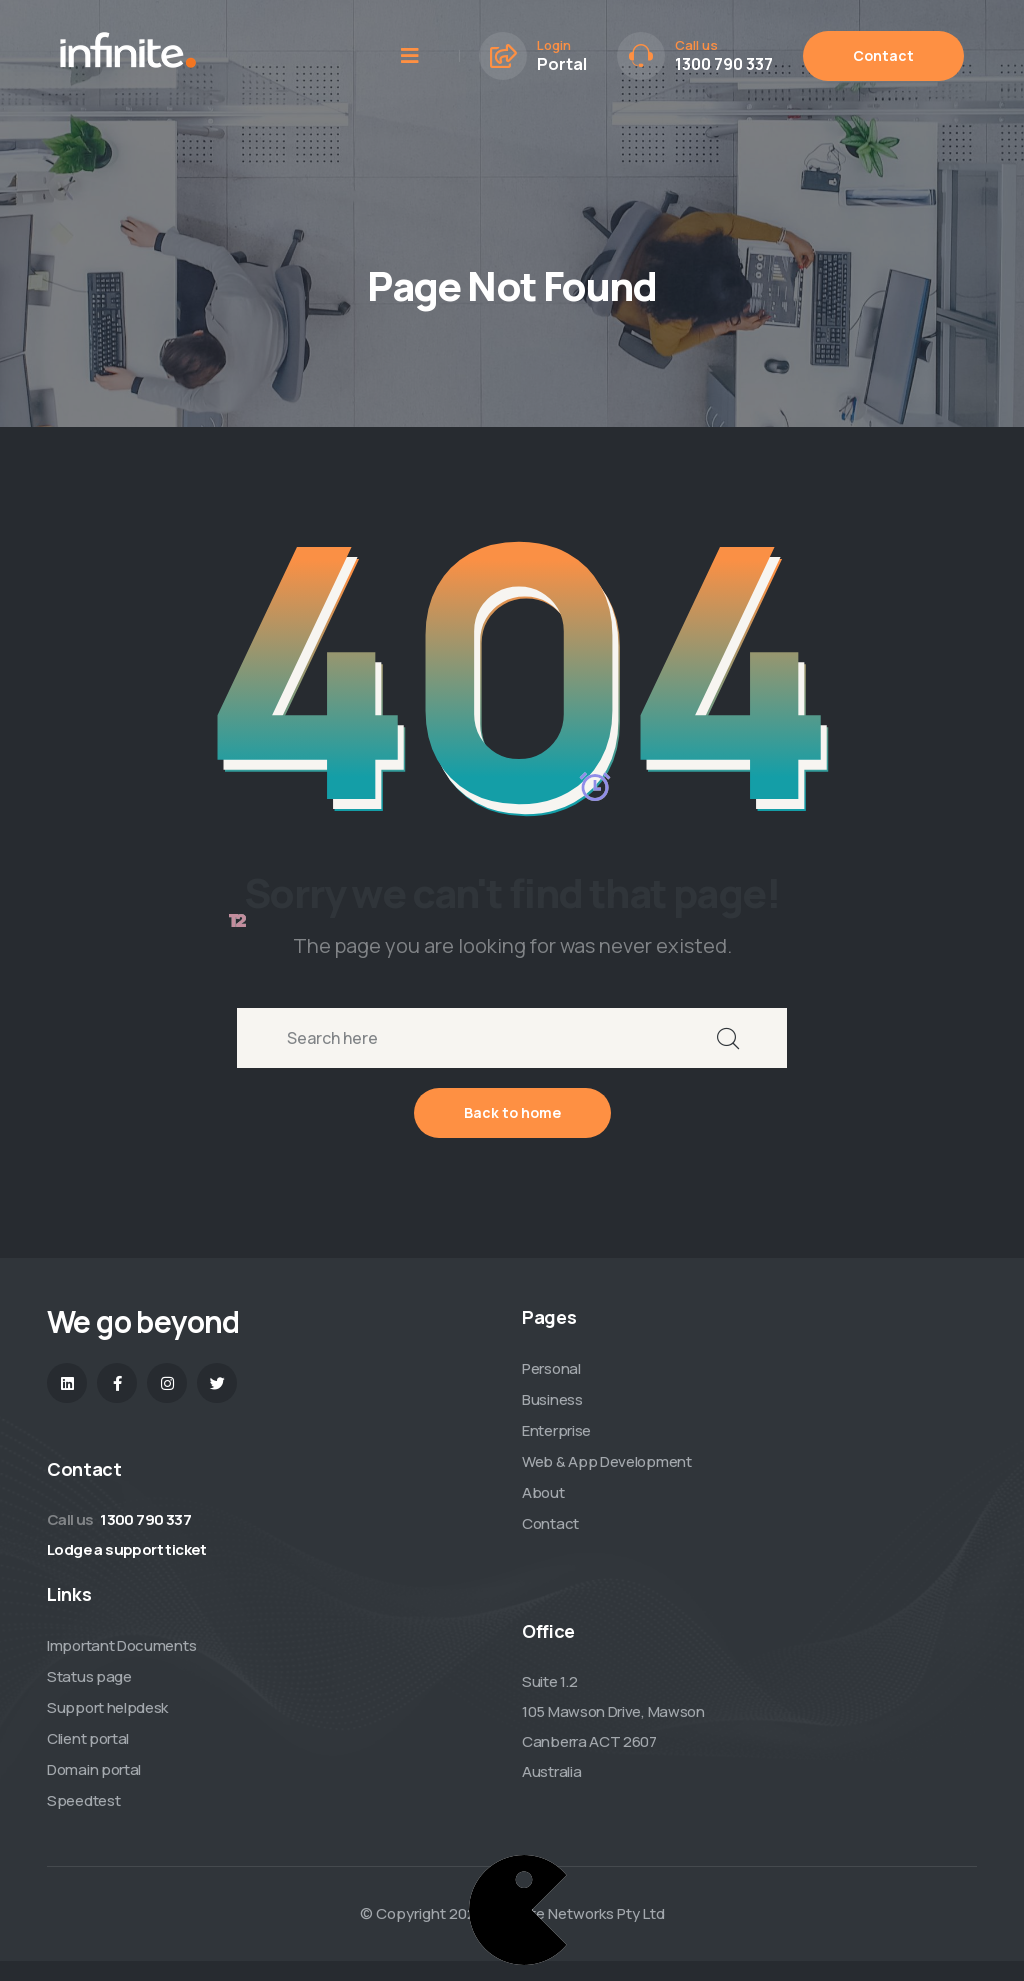 The image size is (1024, 1981). Describe the element at coordinates (237, 920) in the screenshot. I see `visit take-two interactive software website` at that location.